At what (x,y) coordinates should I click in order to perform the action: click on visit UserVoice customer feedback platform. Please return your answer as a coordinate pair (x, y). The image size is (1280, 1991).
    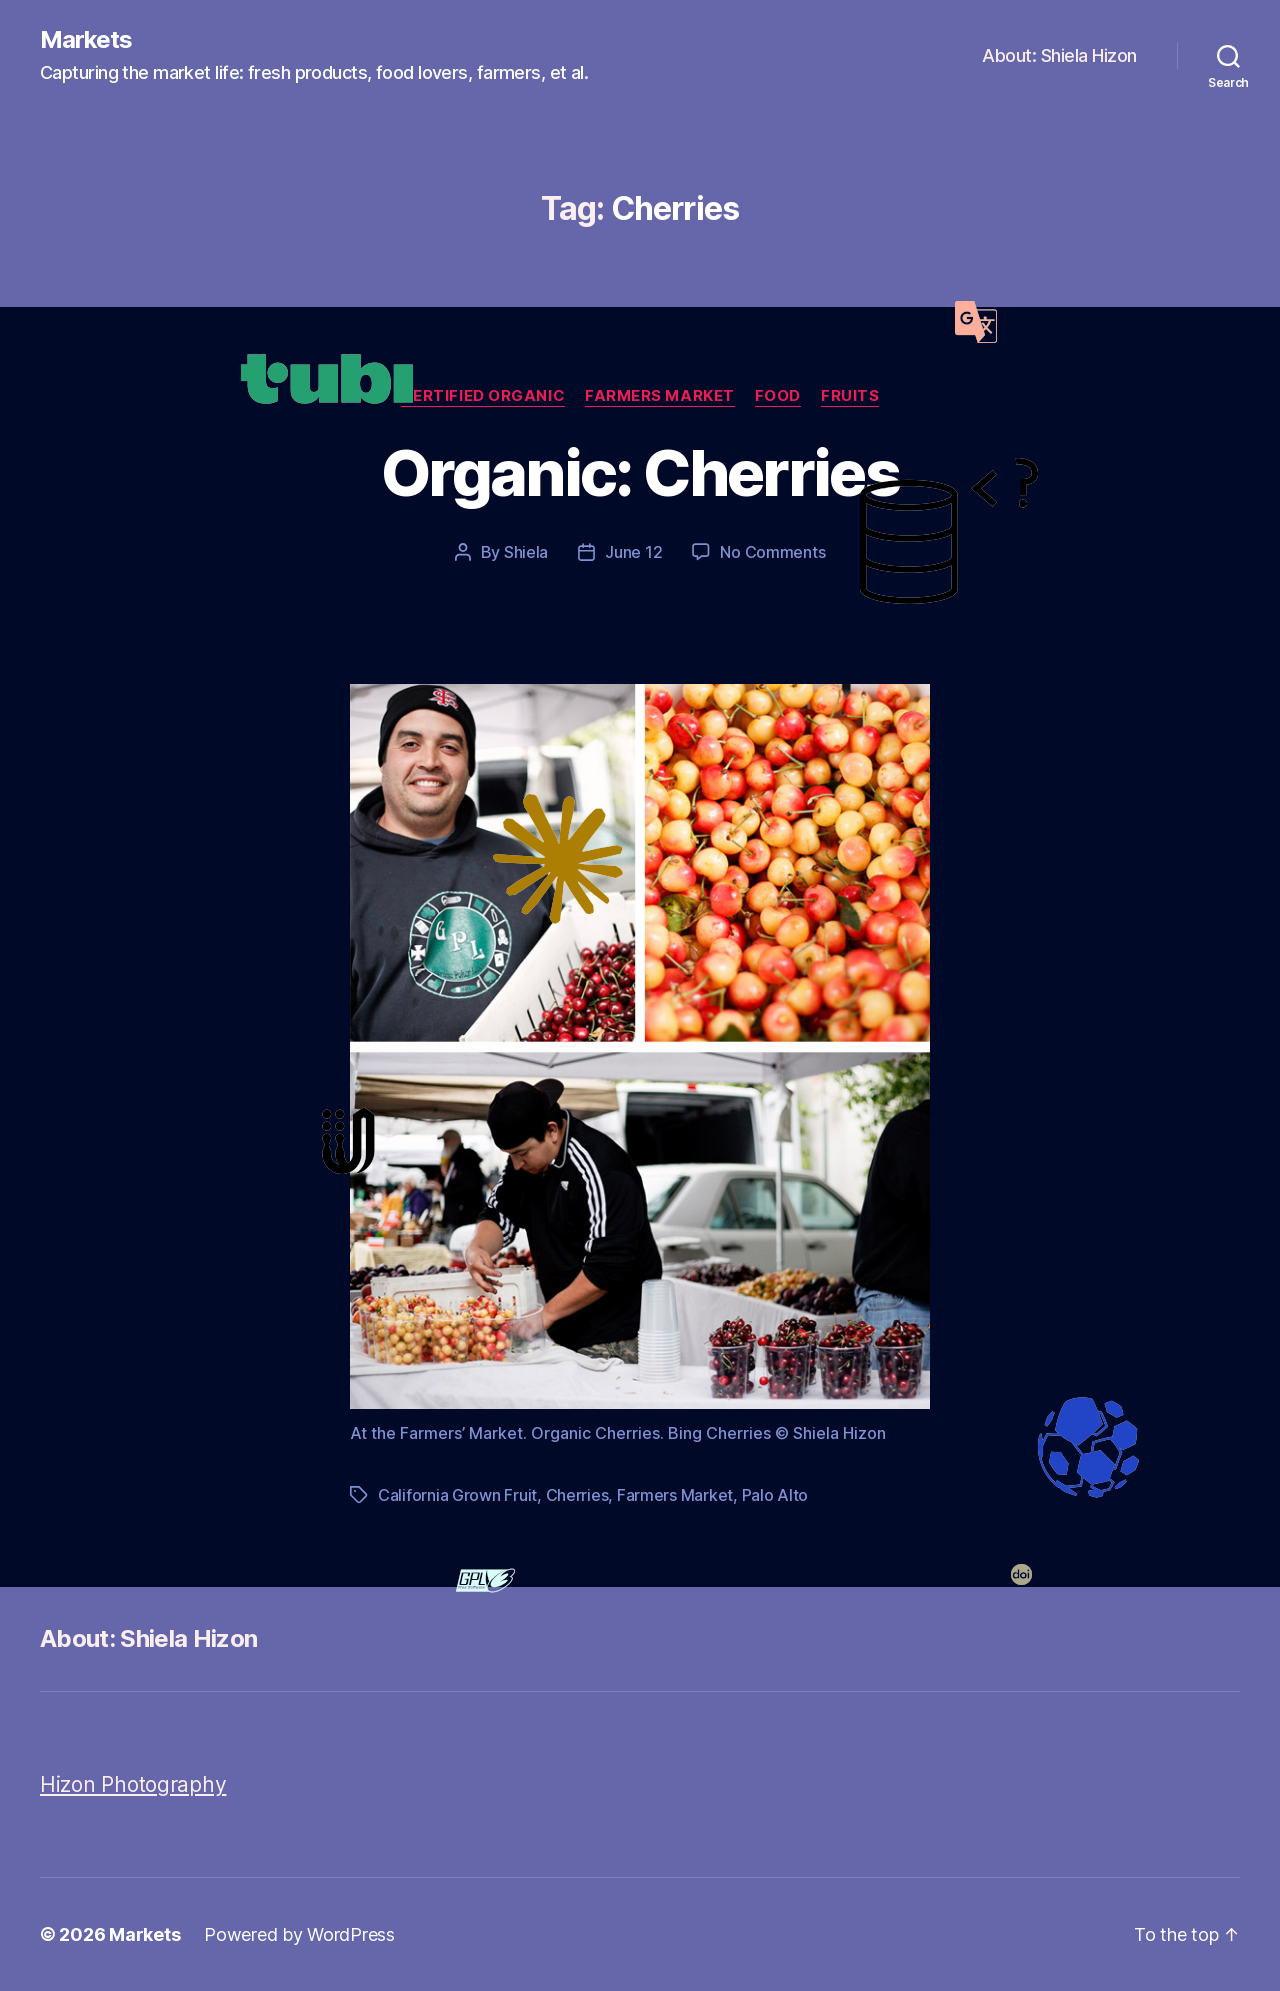
    Looking at the image, I should click on (348, 1140).